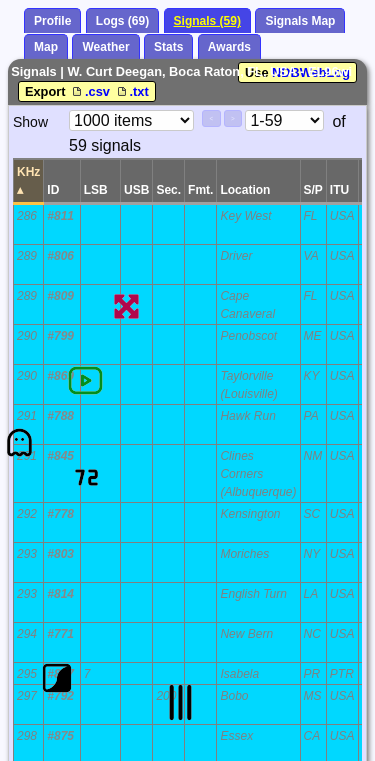  Describe the element at coordinates (85, 380) in the screenshot. I see `open YouTube app` at that location.